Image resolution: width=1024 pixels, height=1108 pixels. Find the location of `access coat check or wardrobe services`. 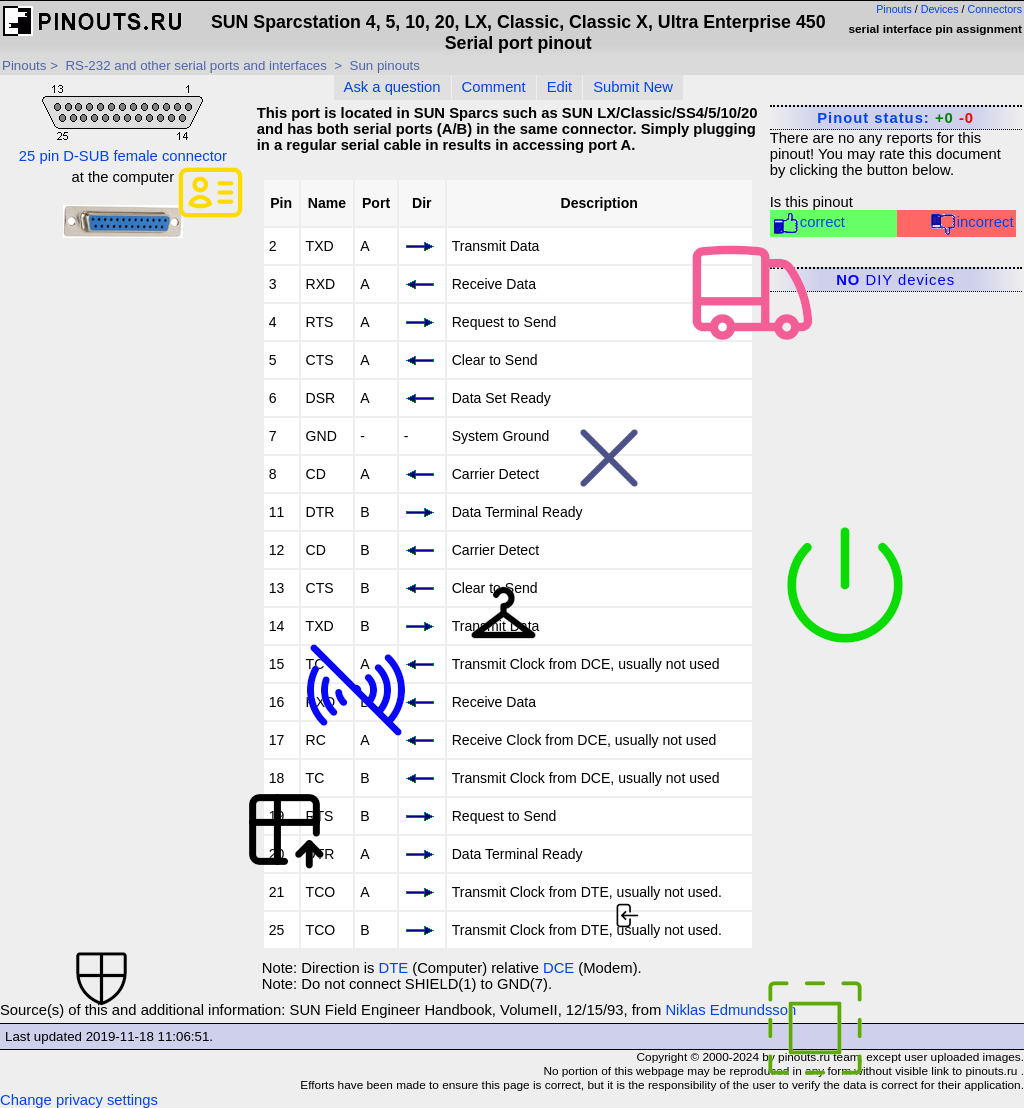

access coat check or wardrobe services is located at coordinates (503, 612).